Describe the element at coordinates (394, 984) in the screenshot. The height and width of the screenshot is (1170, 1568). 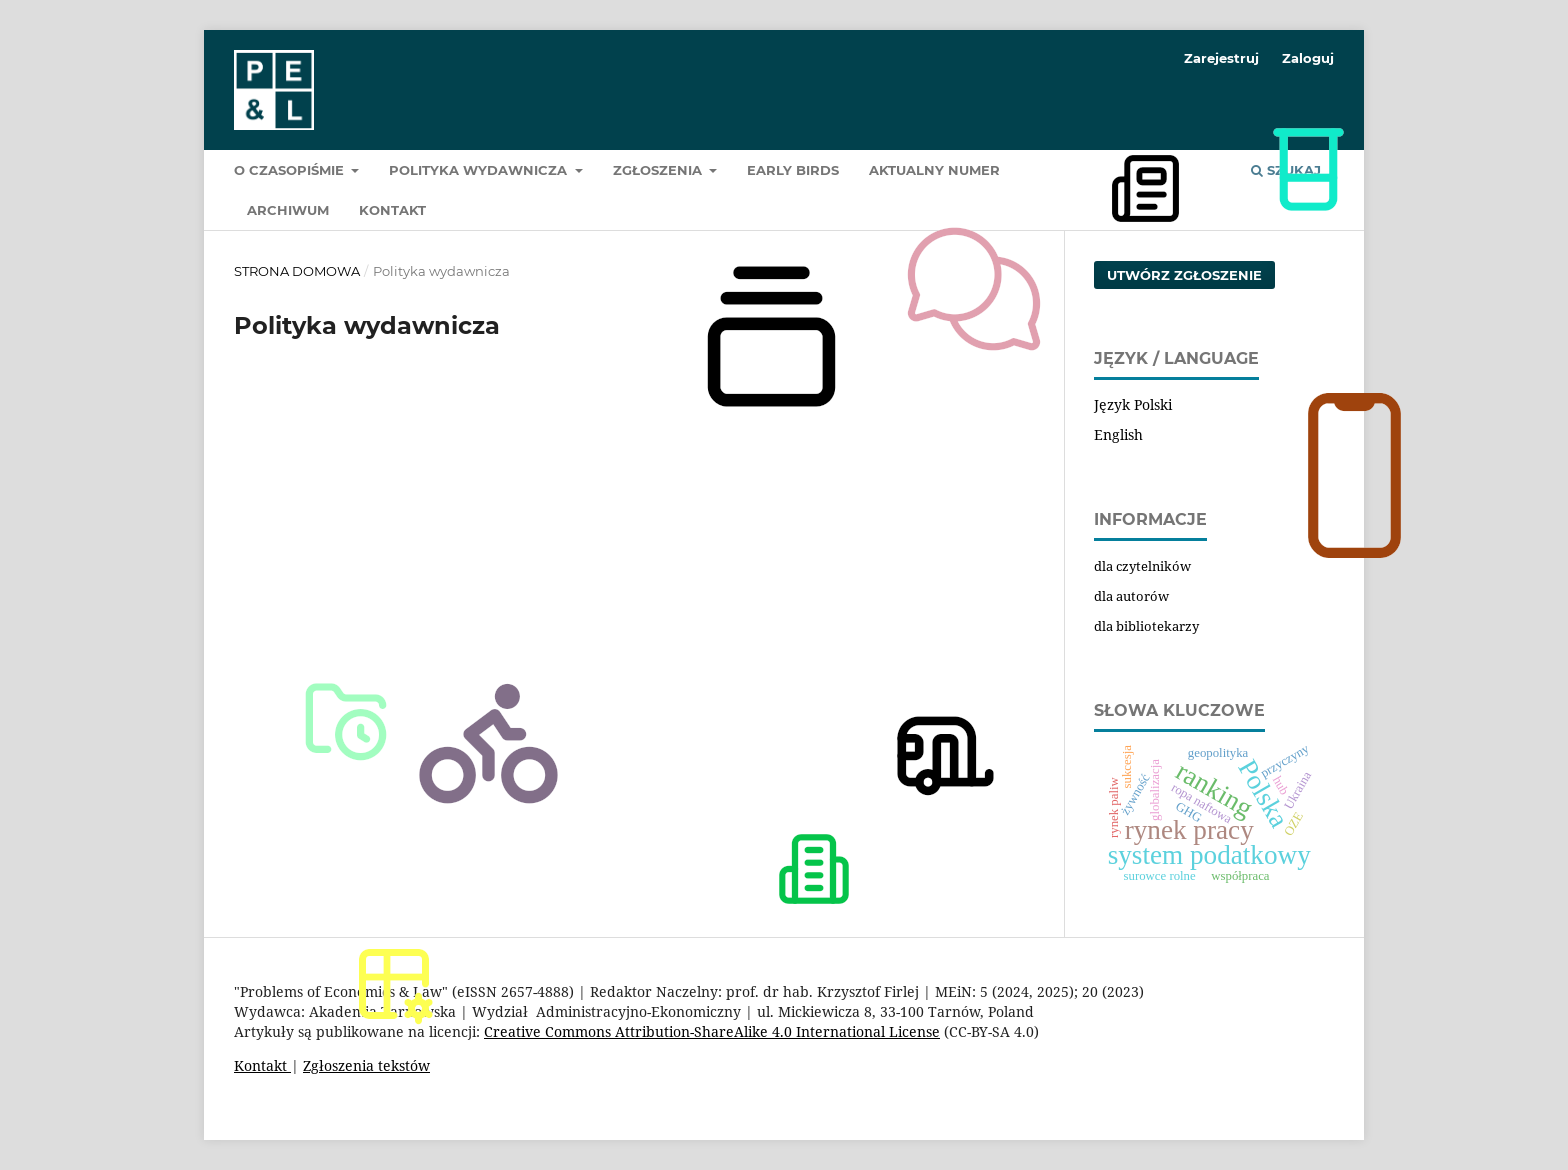
I see `customize table settings` at that location.